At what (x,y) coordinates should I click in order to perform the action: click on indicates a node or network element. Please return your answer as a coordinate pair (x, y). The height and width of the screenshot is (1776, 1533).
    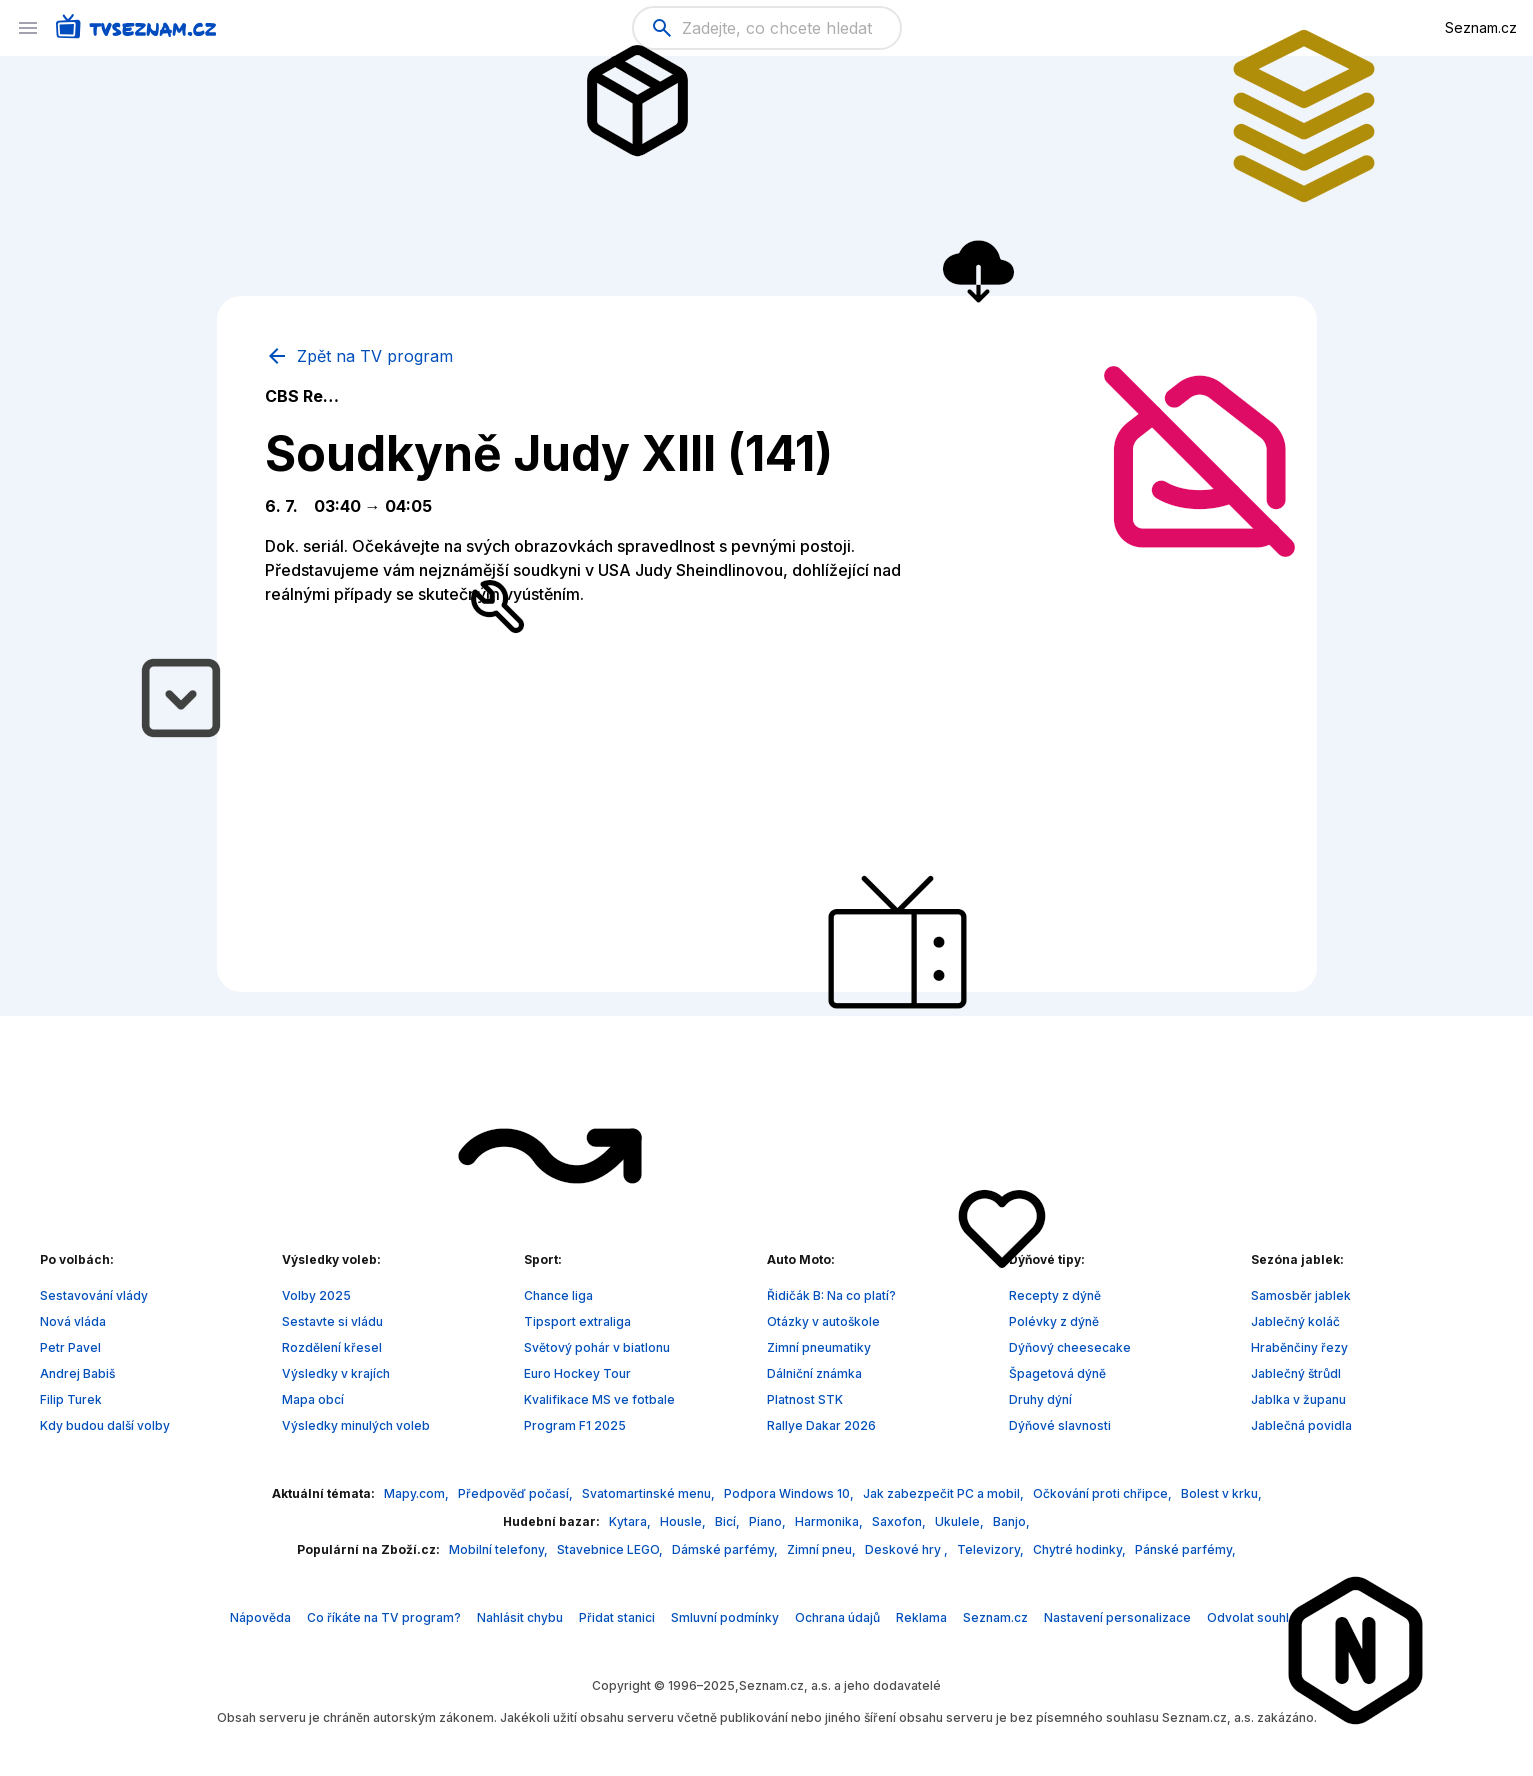
    Looking at the image, I should click on (1355, 1650).